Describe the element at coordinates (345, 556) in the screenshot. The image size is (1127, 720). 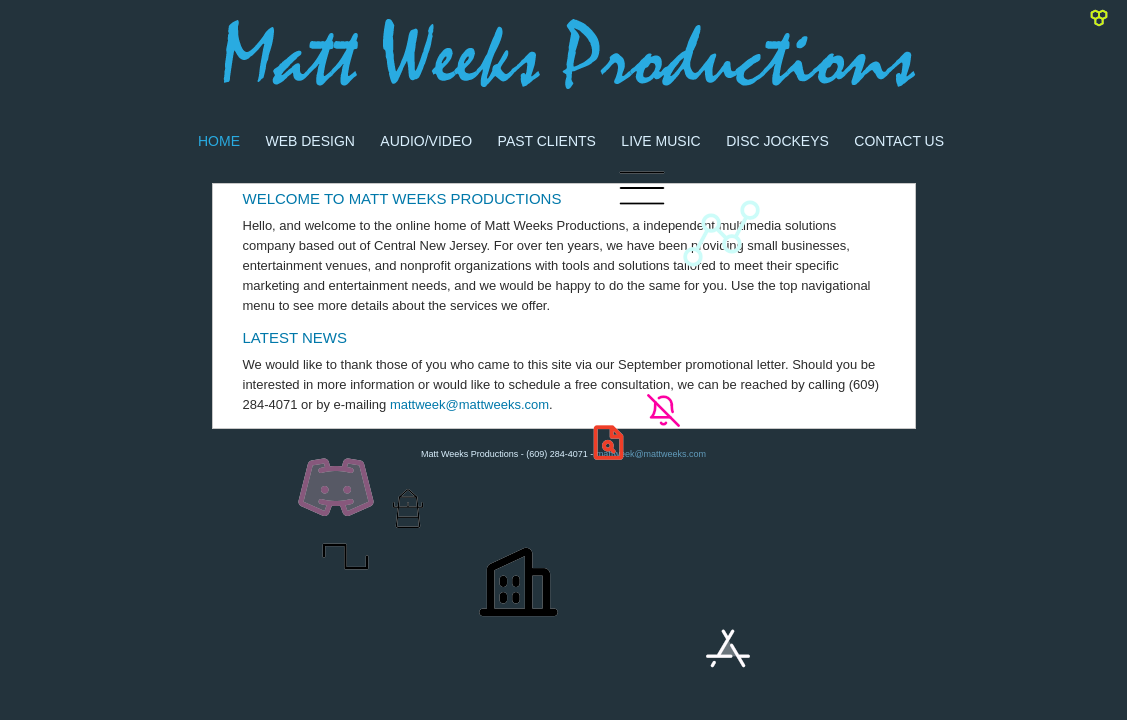
I see `toggle square wave audio signal` at that location.